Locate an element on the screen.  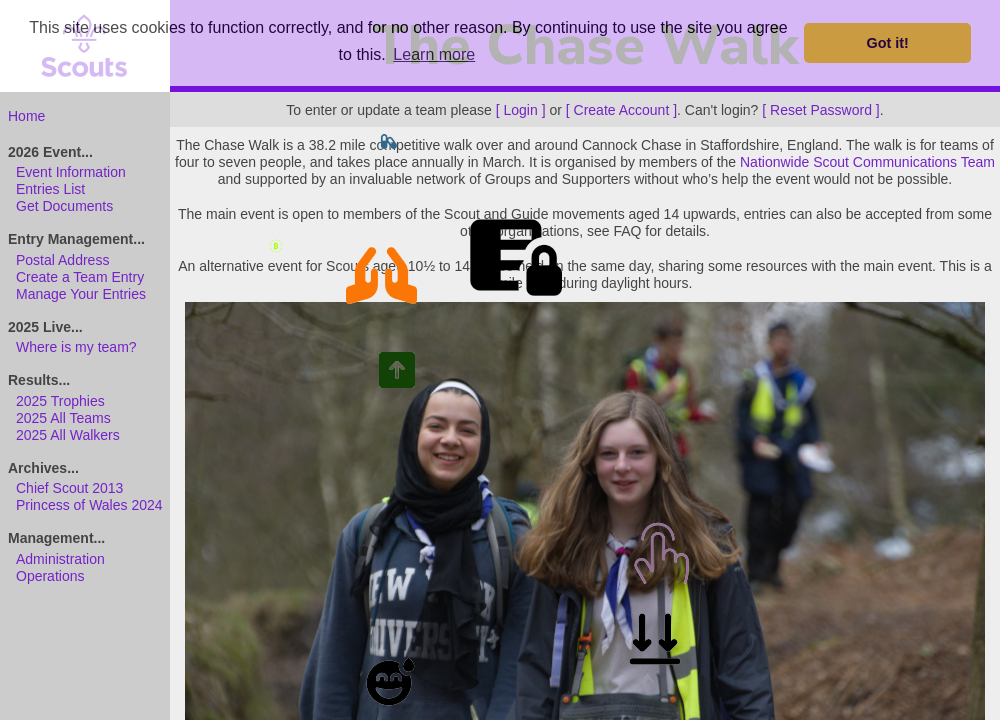
tap to interact with this element is located at coordinates (661, 554).